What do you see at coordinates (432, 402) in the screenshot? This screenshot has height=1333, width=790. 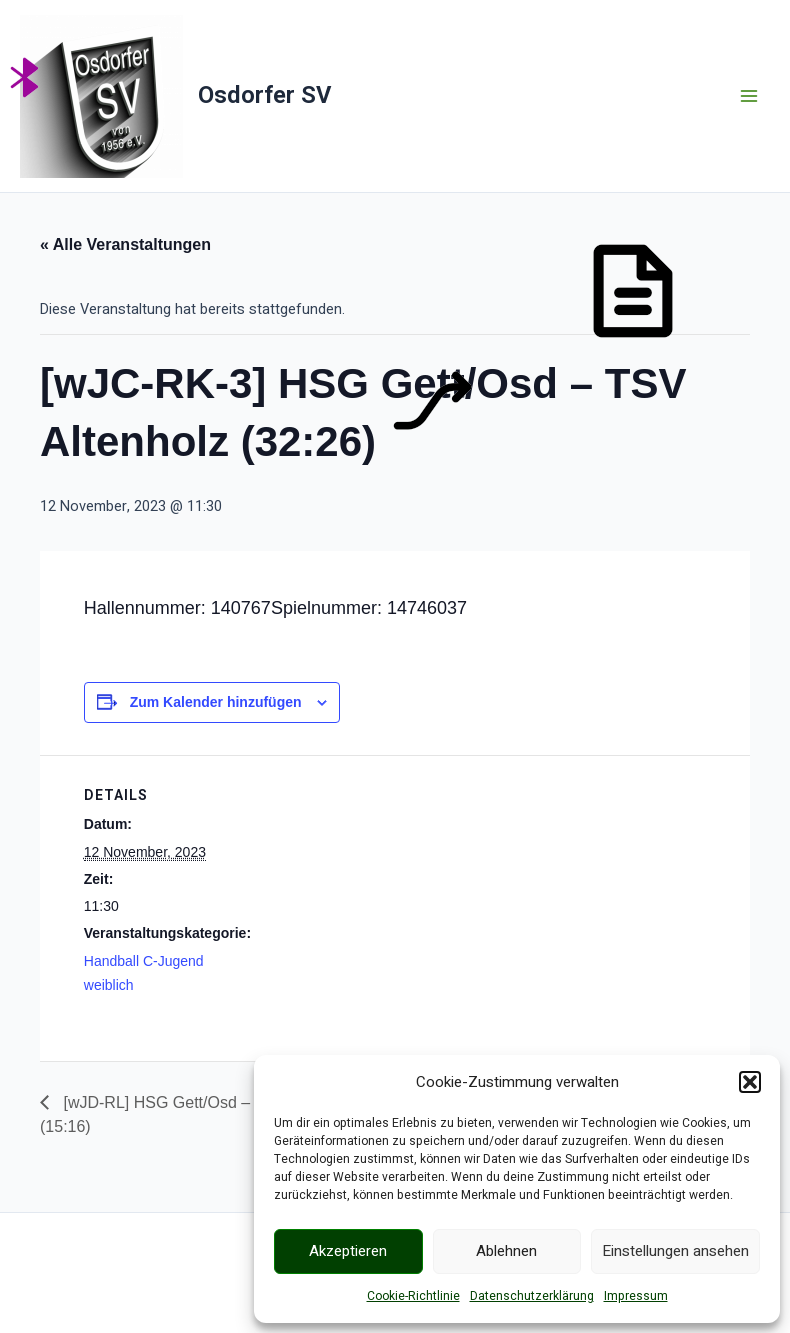 I see `indicates upward trend or growth` at bounding box center [432, 402].